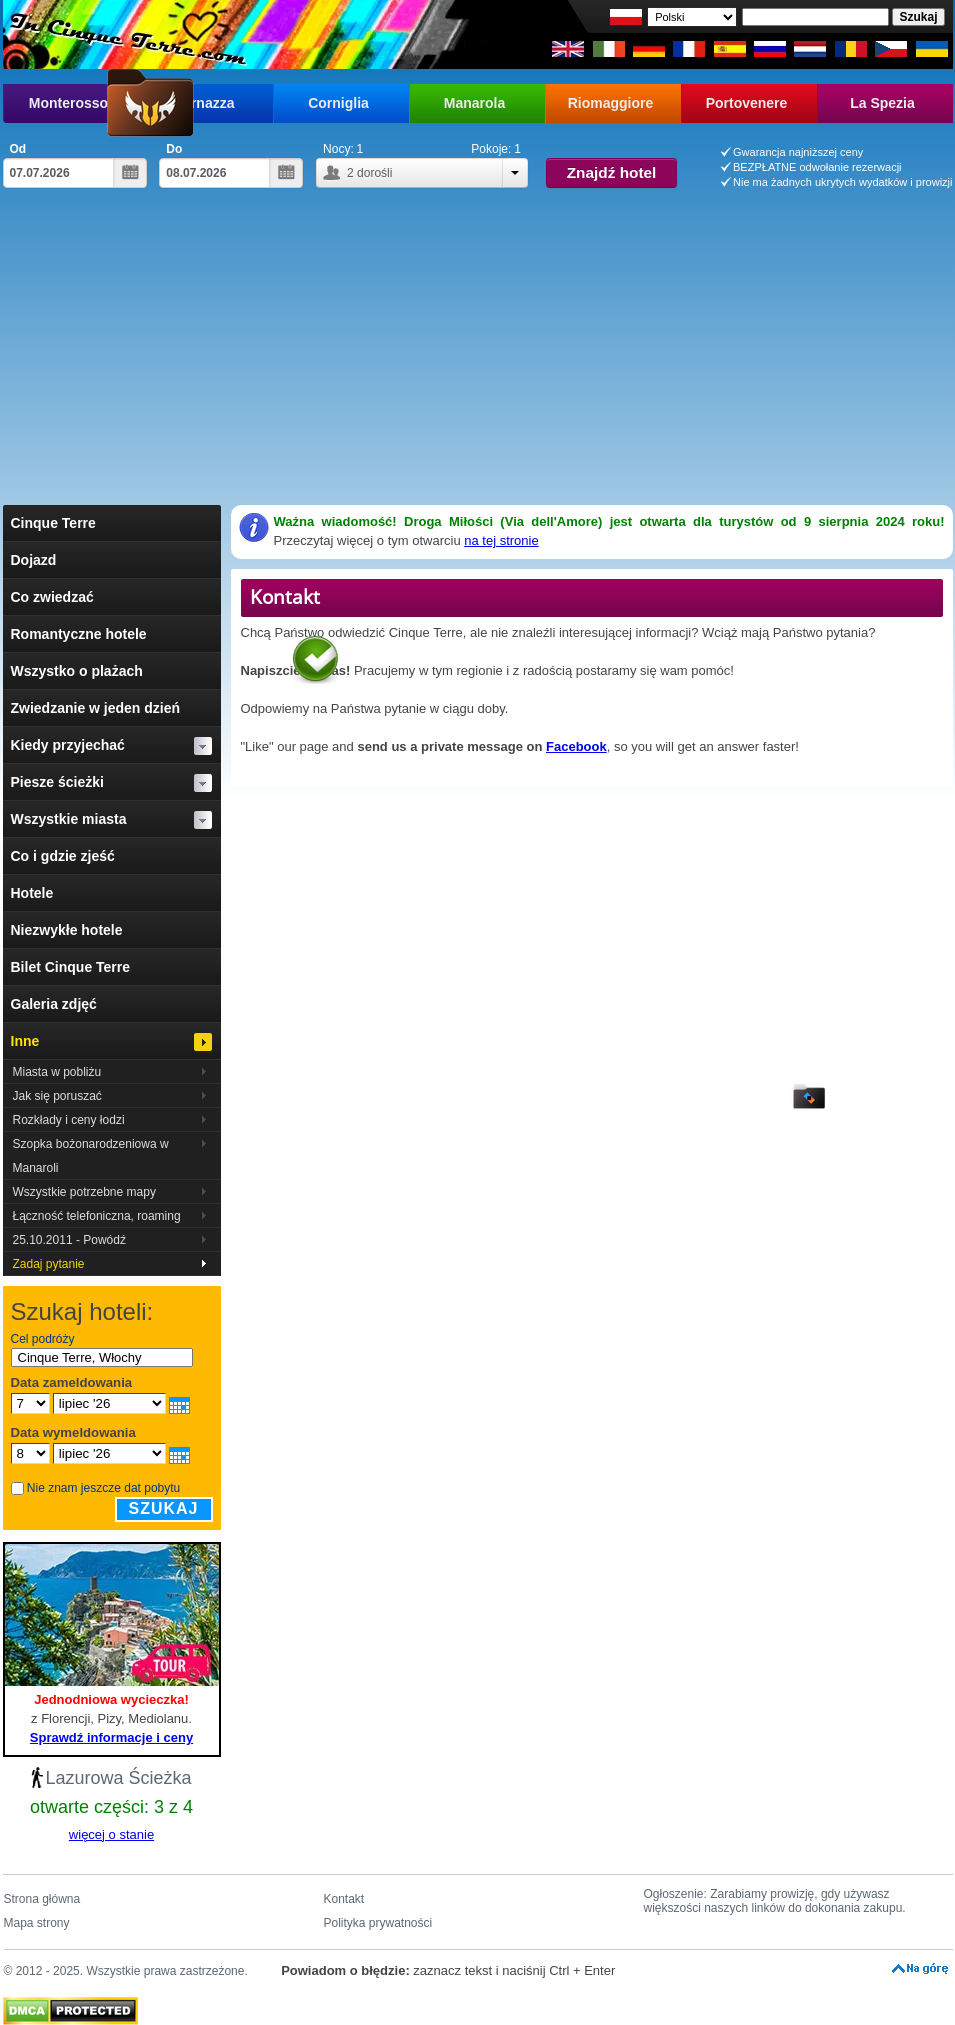 The height and width of the screenshot is (2025, 955). What do you see at coordinates (150, 105) in the screenshot?
I see `open asus tuf gaming files folder` at bounding box center [150, 105].